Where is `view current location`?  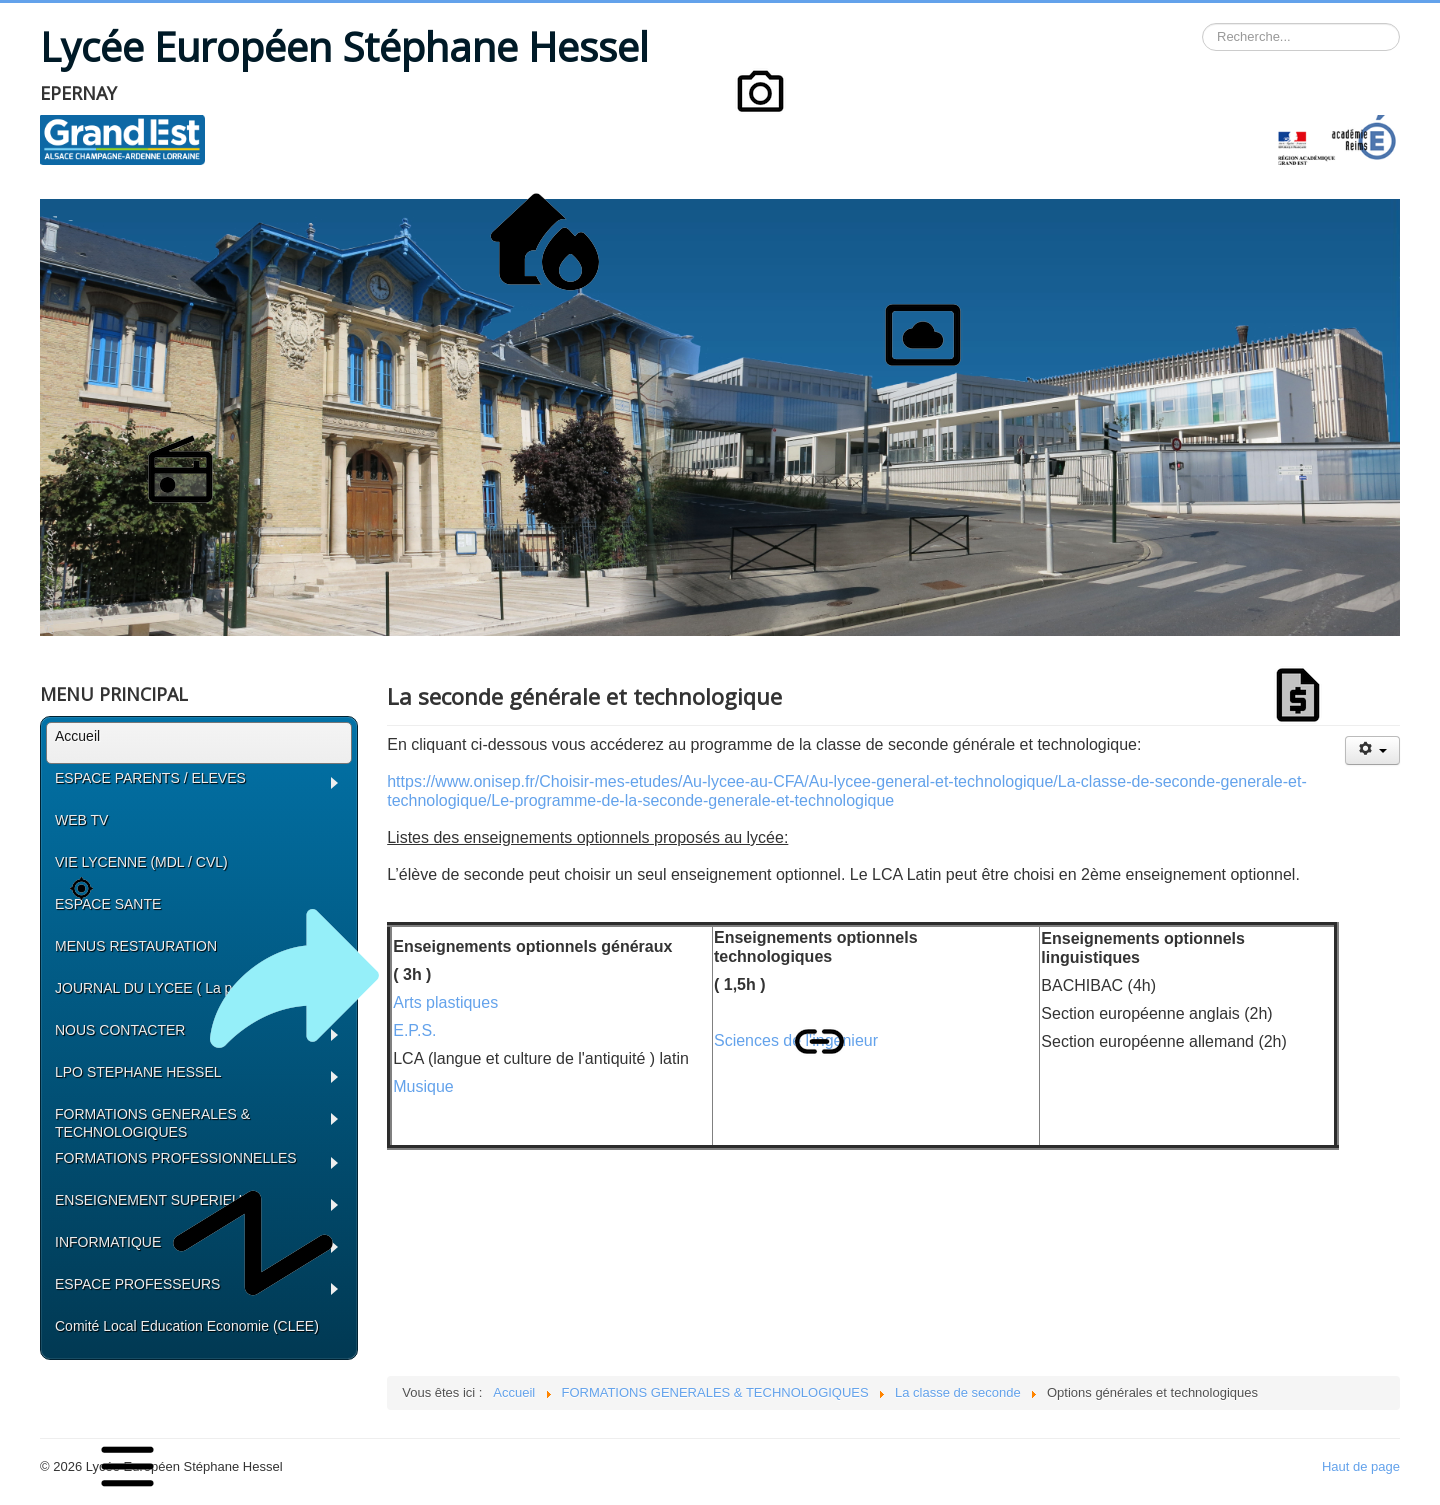 view current location is located at coordinates (81, 888).